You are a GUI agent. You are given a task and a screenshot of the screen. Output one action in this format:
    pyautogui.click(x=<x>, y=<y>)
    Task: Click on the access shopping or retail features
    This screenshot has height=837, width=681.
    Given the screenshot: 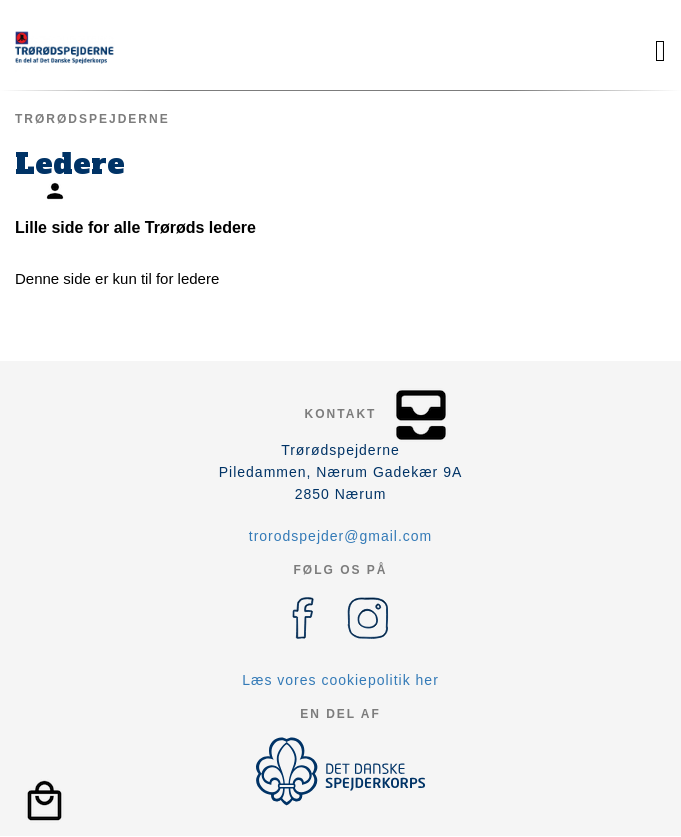 What is the action you would take?
    pyautogui.click(x=44, y=801)
    